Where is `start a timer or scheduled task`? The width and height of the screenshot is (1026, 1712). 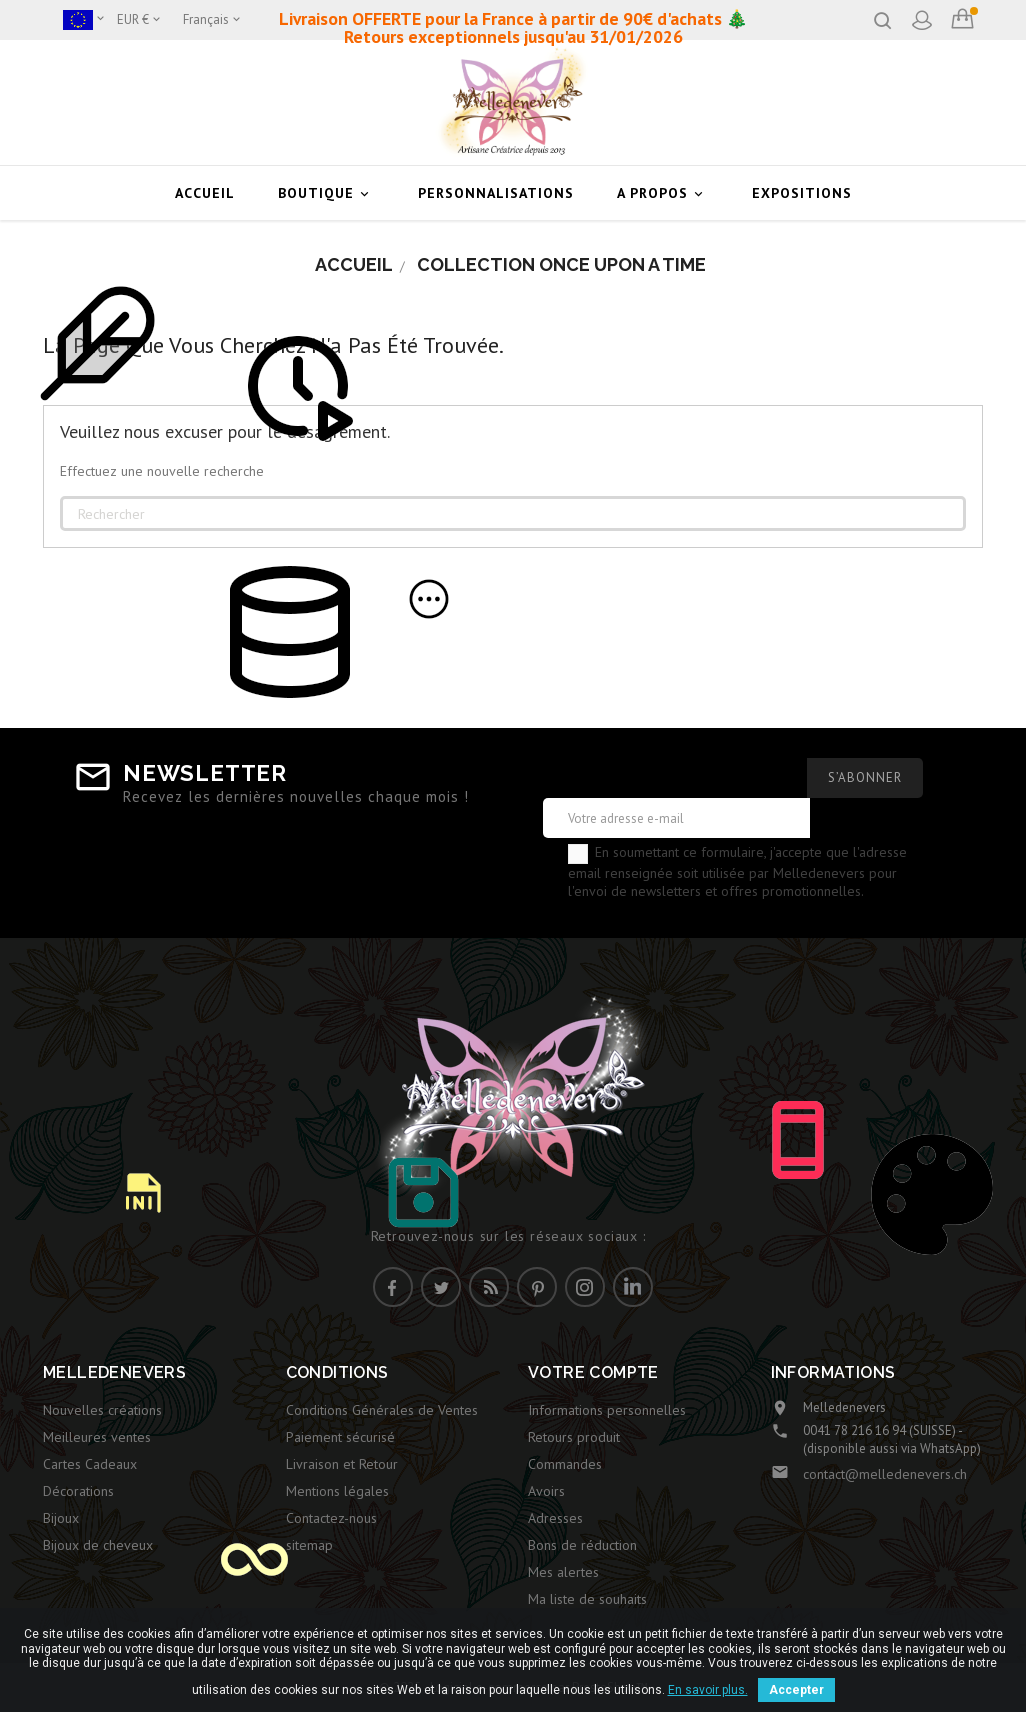
start a timer or scheduled task is located at coordinates (298, 386).